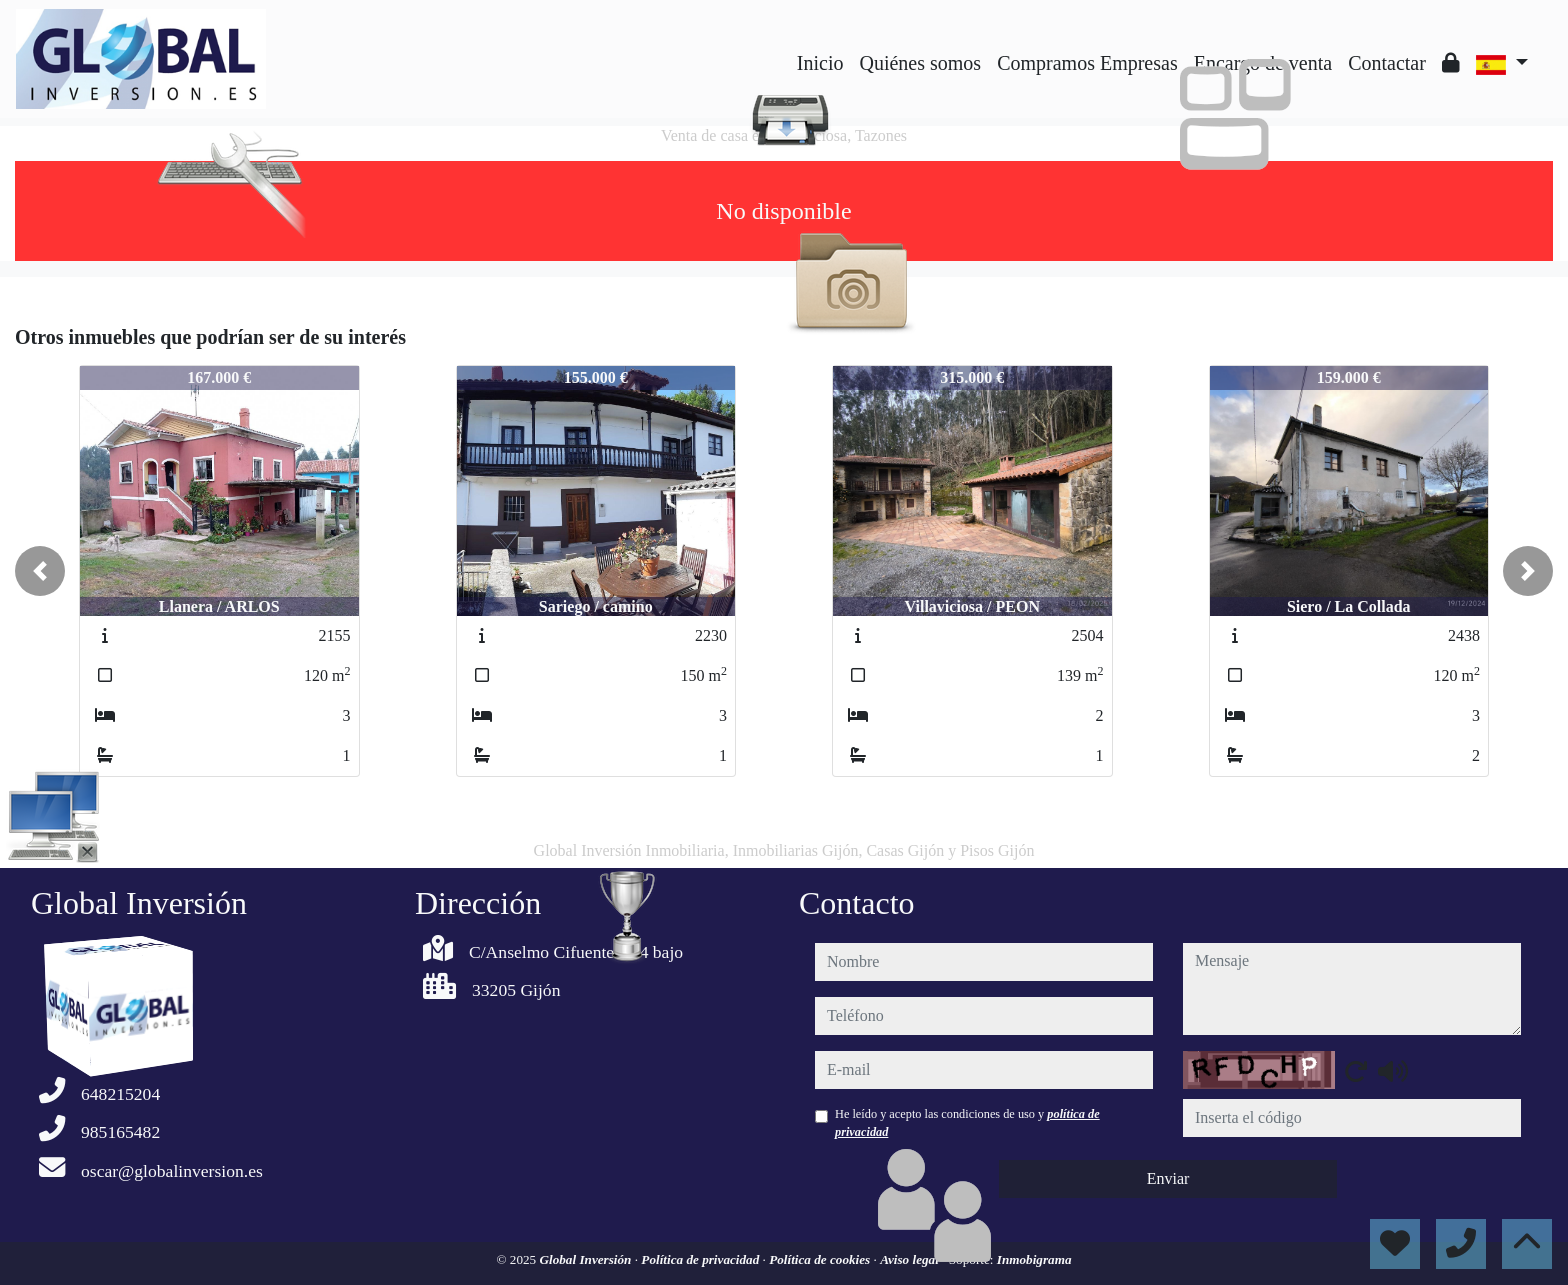 The width and height of the screenshot is (1568, 1285). Describe the element at coordinates (790, 118) in the screenshot. I see `indicates a document is currently printing` at that location.